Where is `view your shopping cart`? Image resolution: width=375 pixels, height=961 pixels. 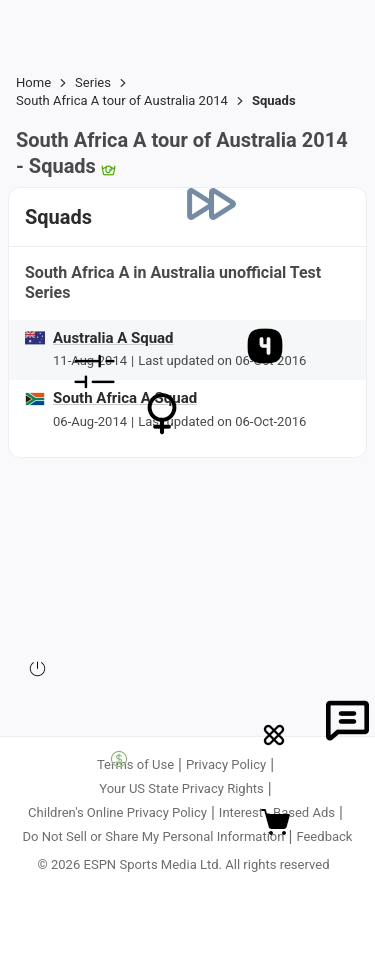
view your shopping cart is located at coordinates (276, 822).